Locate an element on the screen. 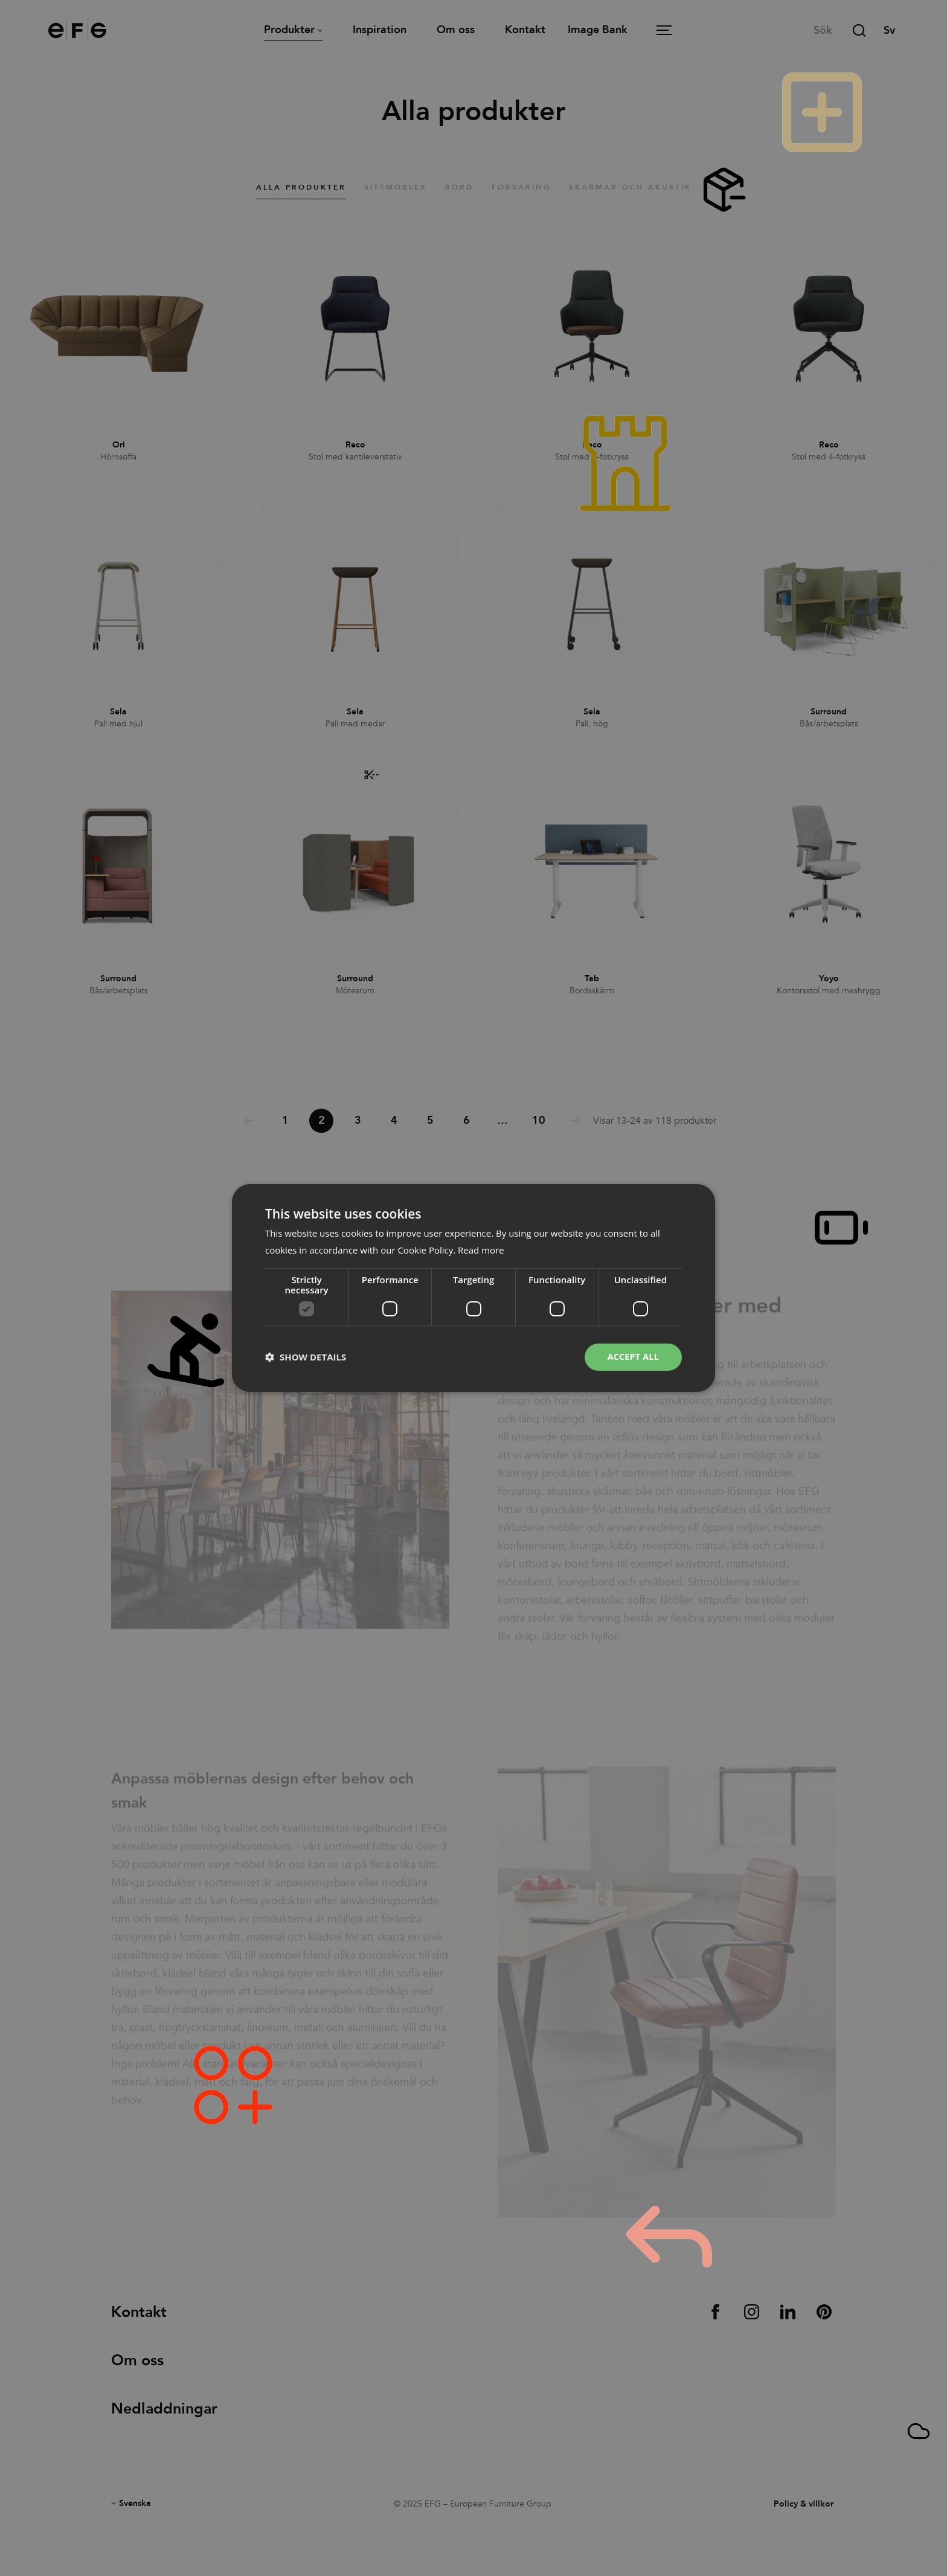 The width and height of the screenshot is (947, 2576). access snowboarding or winter sports content is located at coordinates (189, 1349).